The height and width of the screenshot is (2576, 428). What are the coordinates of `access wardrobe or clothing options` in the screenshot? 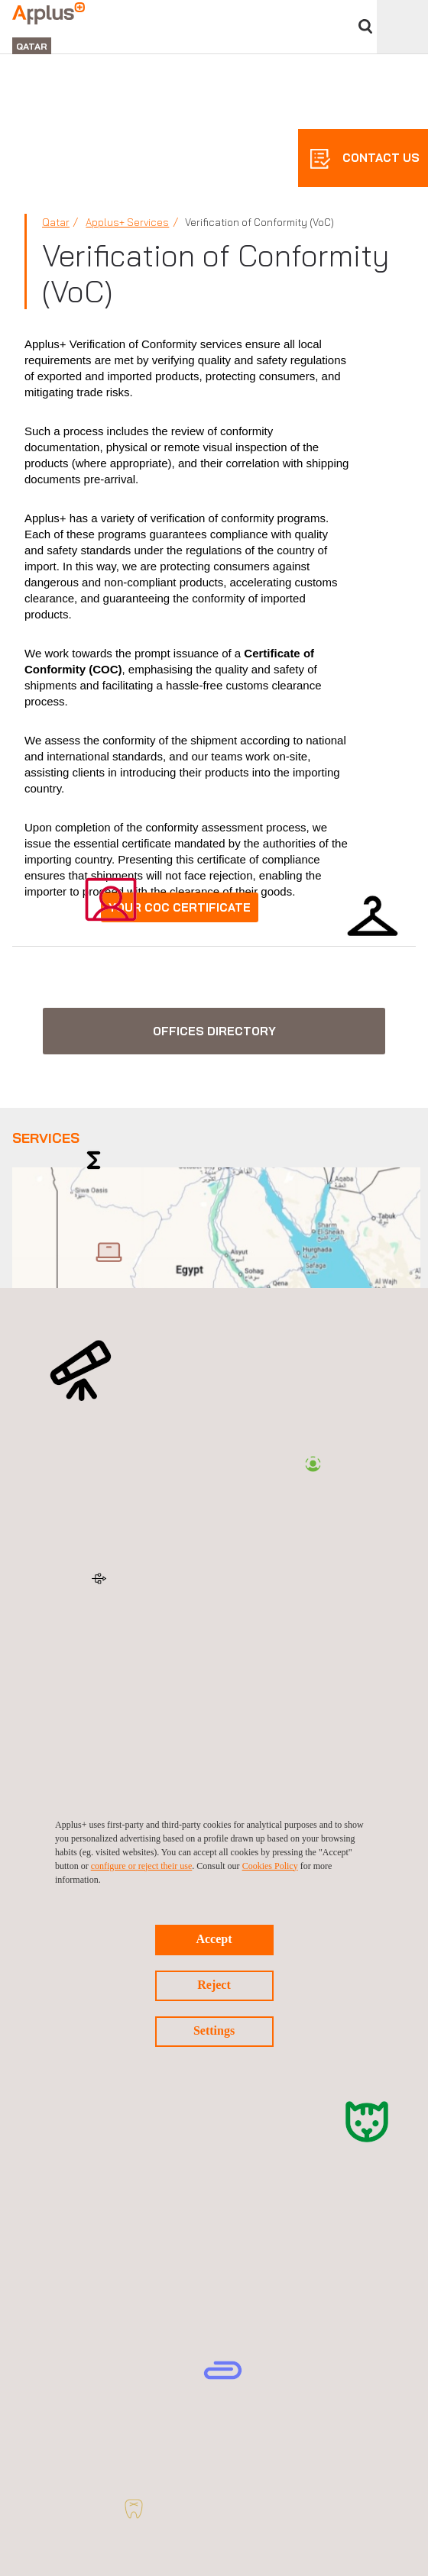 It's located at (372, 915).